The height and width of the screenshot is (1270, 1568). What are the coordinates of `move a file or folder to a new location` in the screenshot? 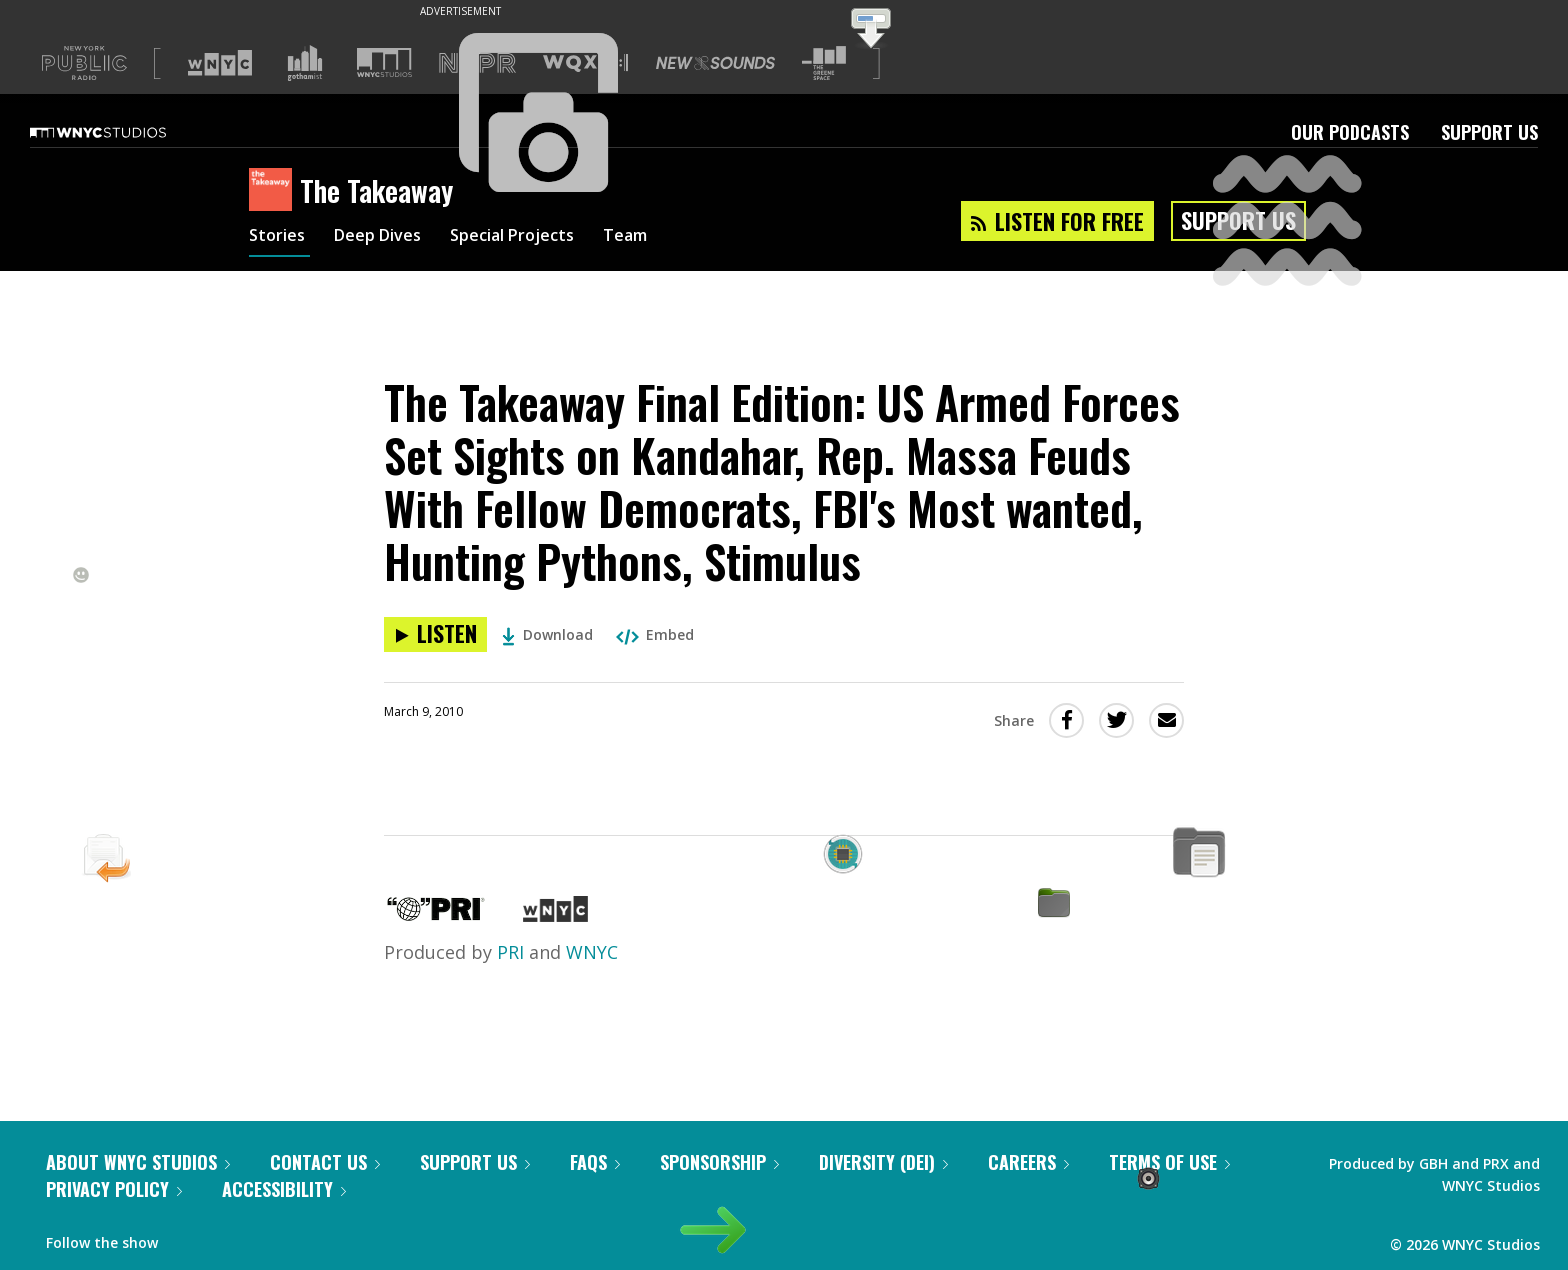 It's located at (713, 1230).